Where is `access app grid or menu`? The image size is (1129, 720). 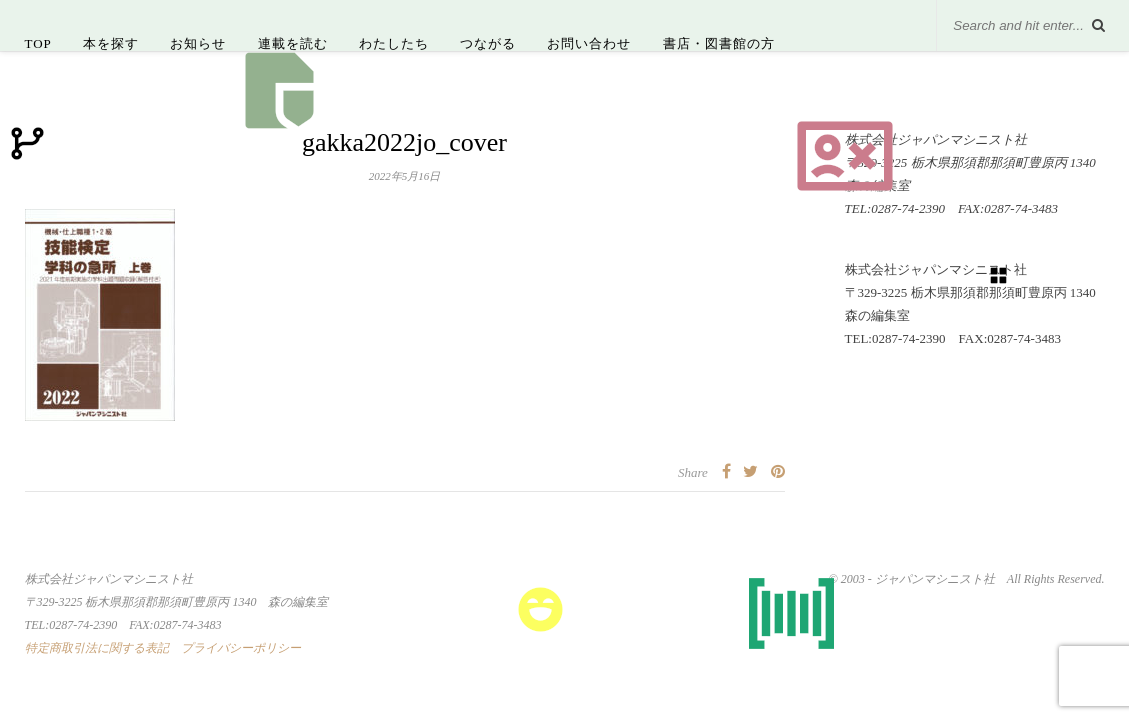 access app grid or menu is located at coordinates (998, 275).